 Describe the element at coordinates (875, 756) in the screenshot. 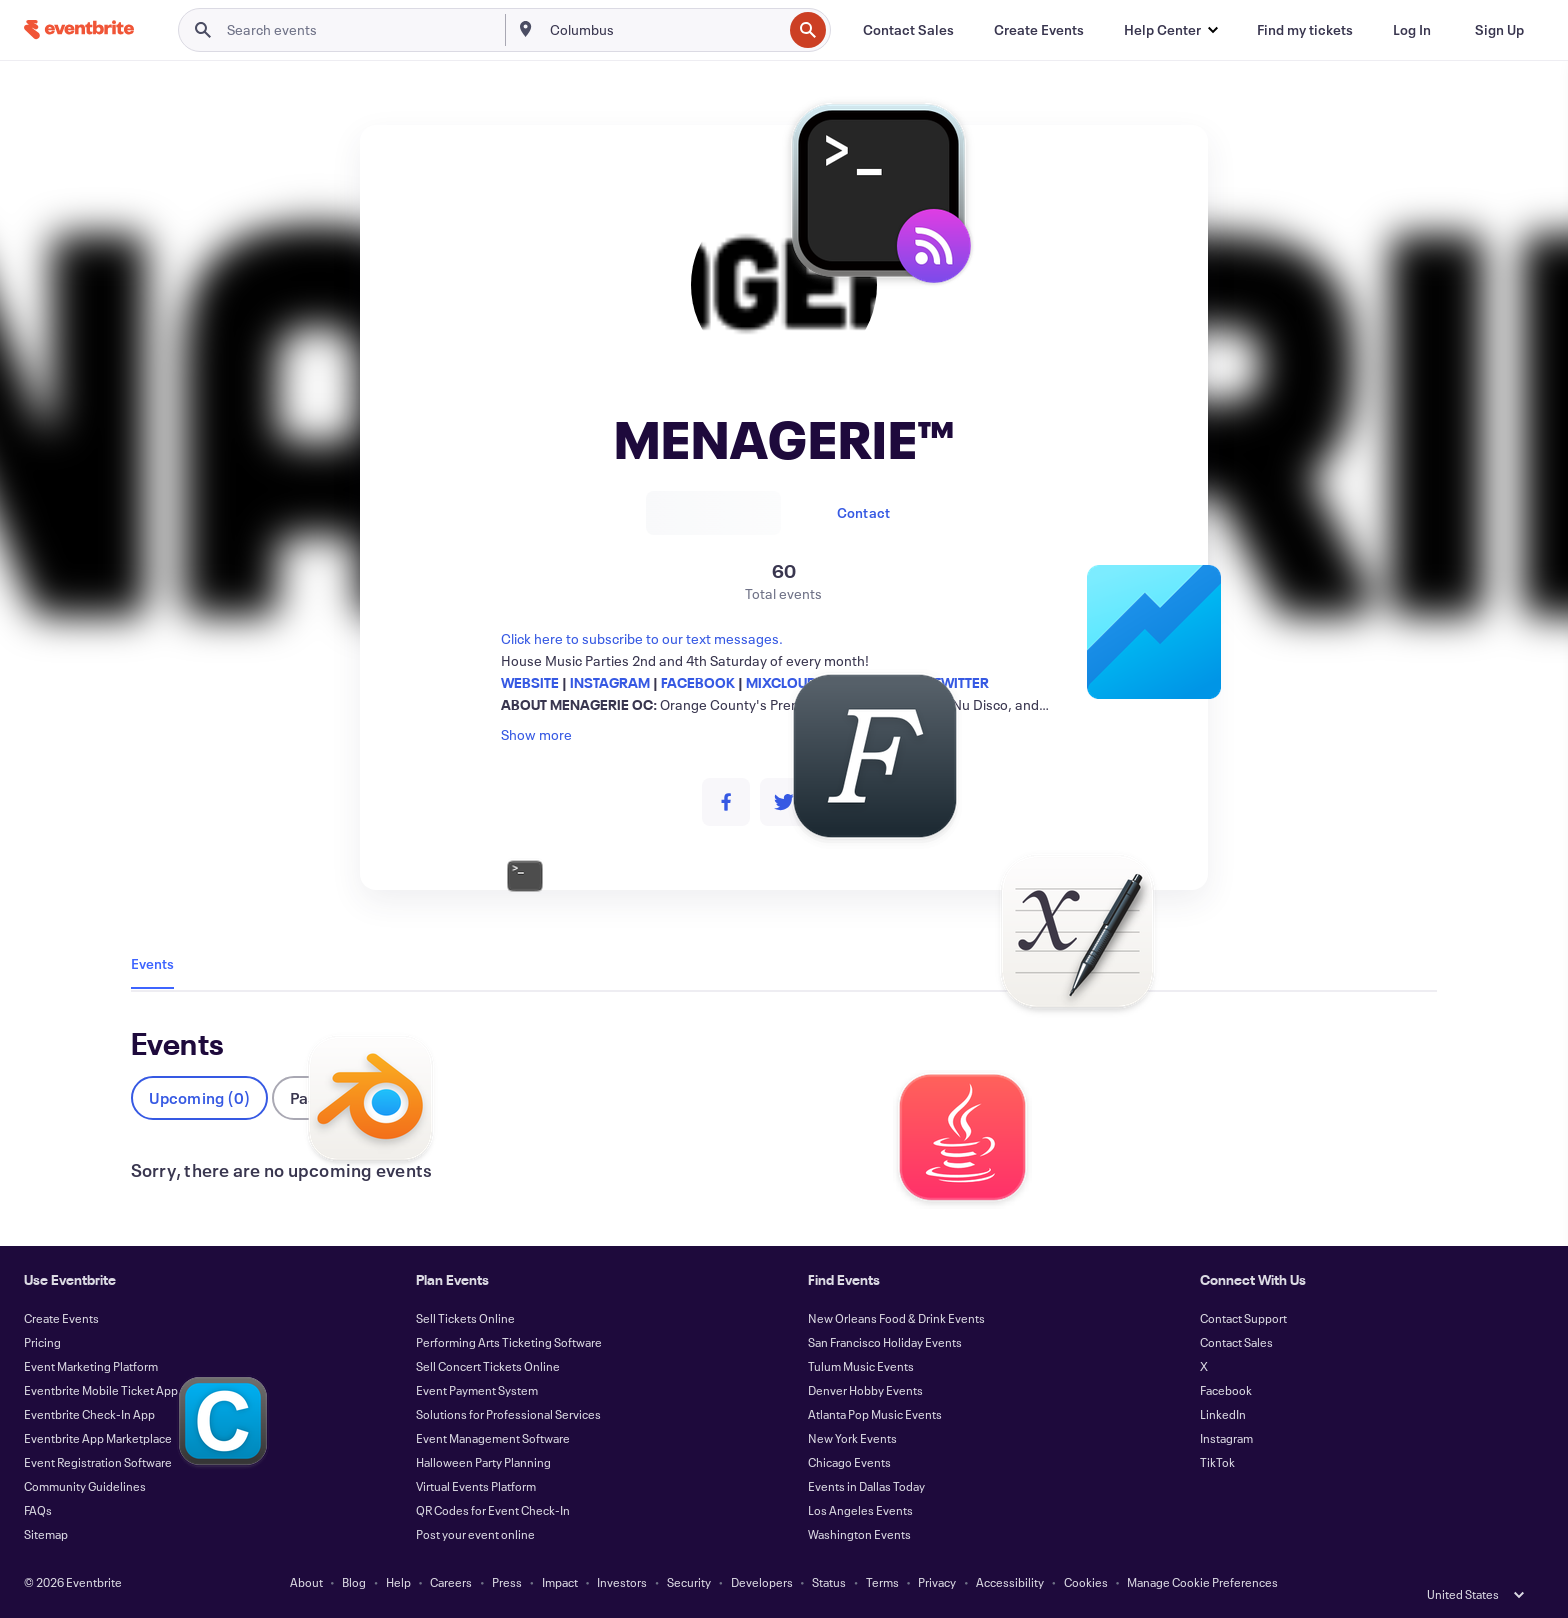

I see `open font management app` at that location.